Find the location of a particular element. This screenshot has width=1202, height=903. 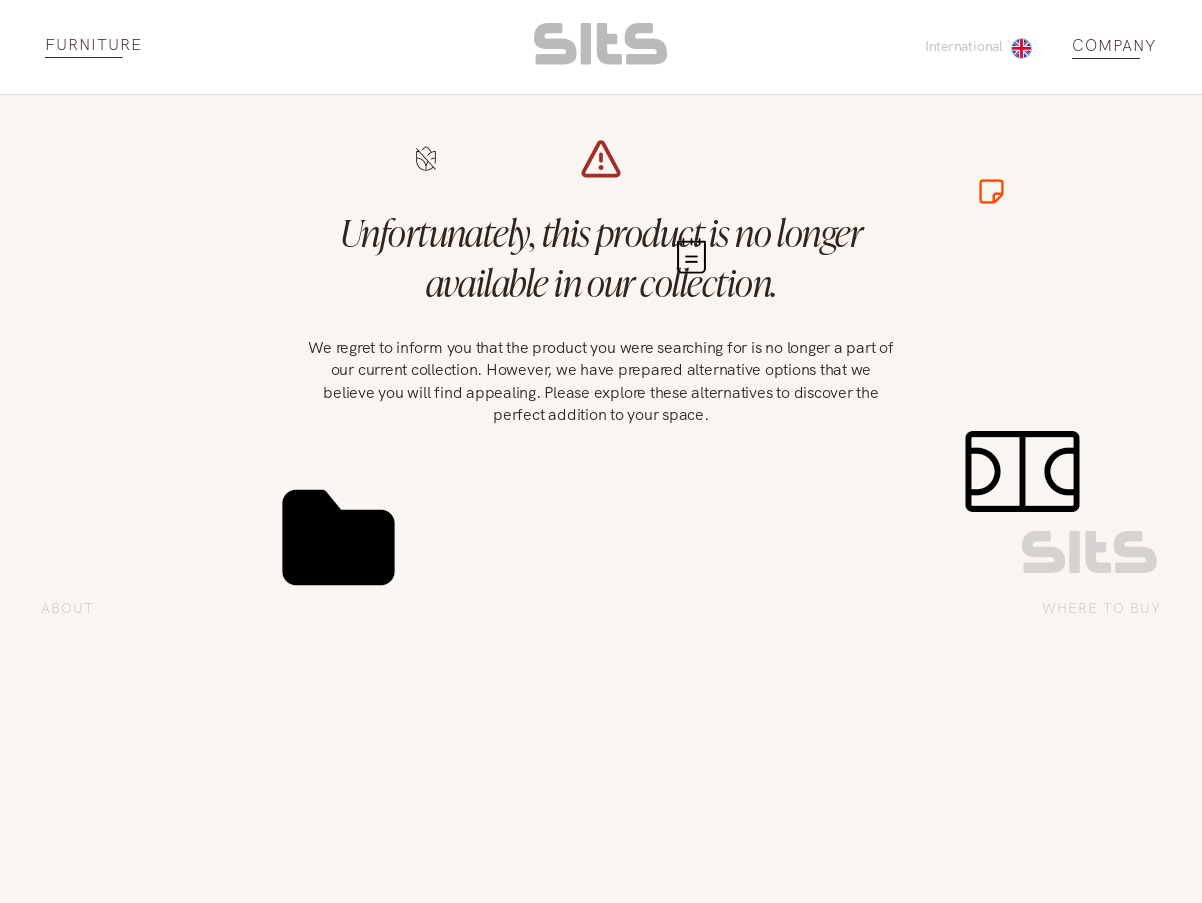

view basketball court availability is located at coordinates (1022, 471).